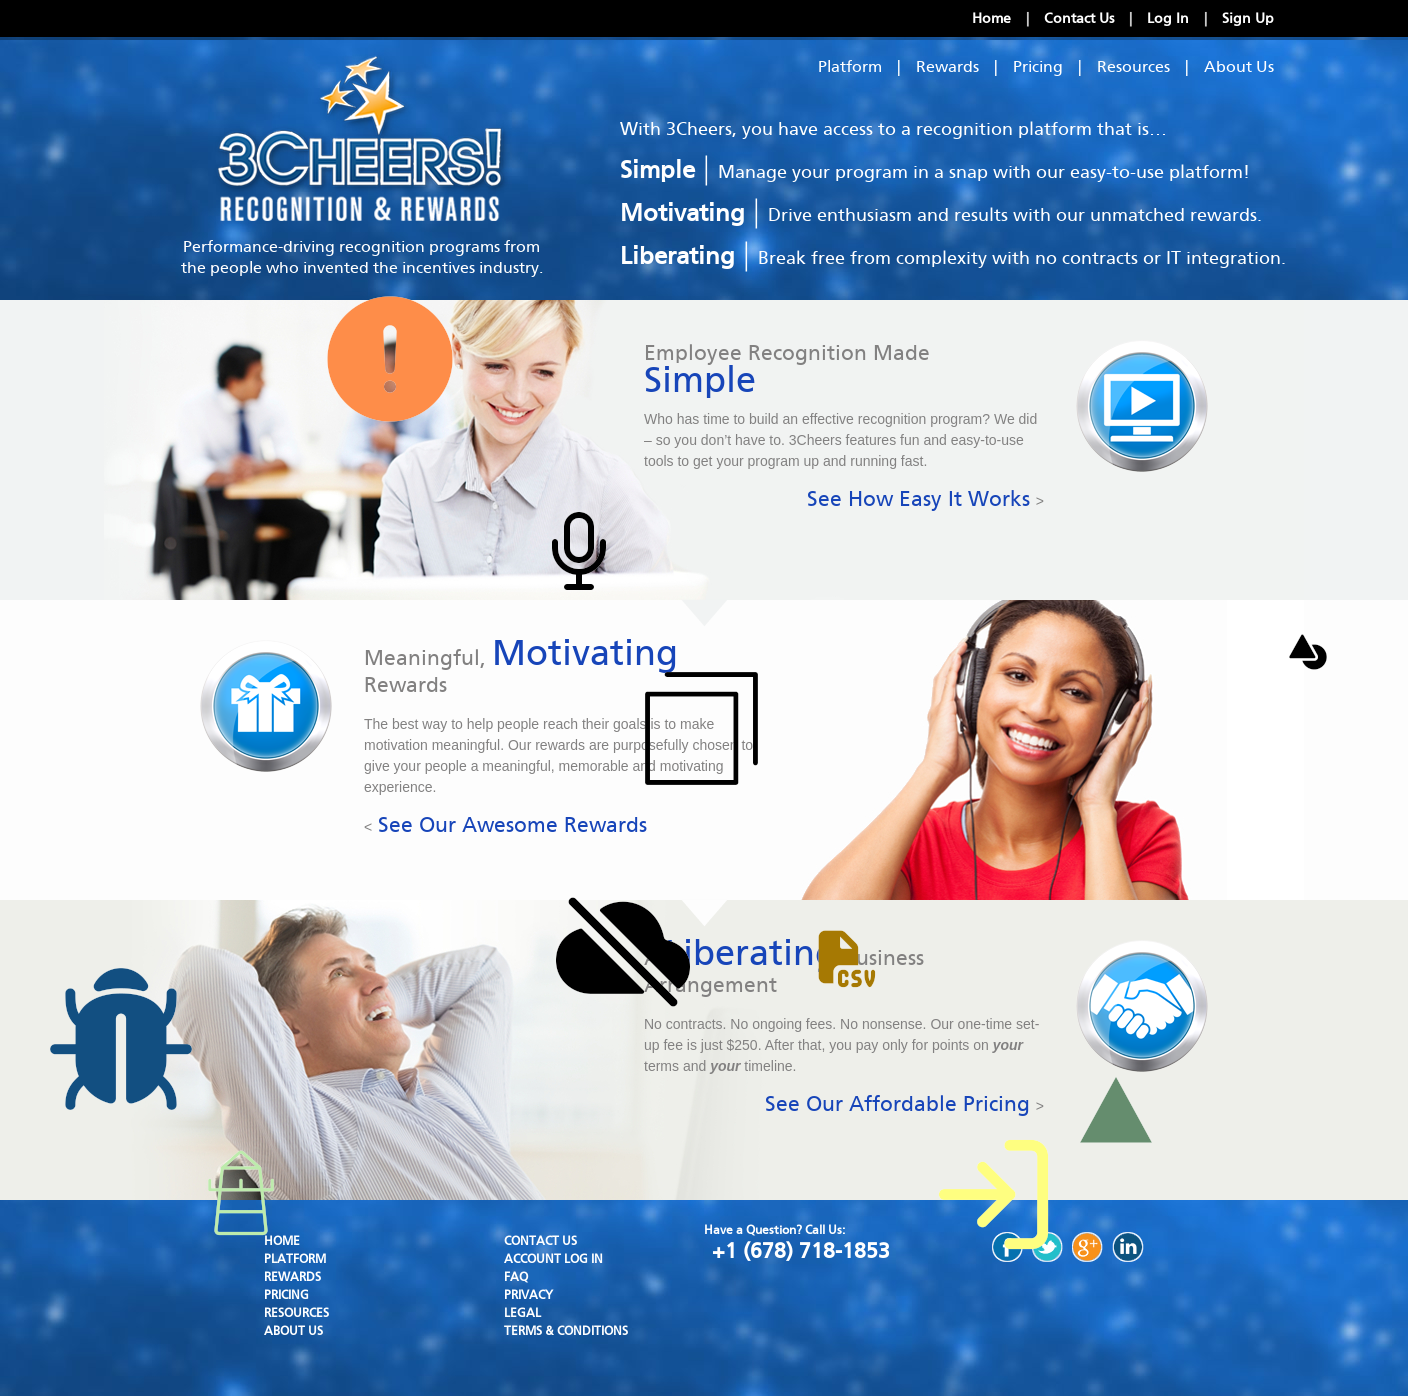  Describe the element at coordinates (390, 359) in the screenshot. I see `indicates a warning or error state` at that location.